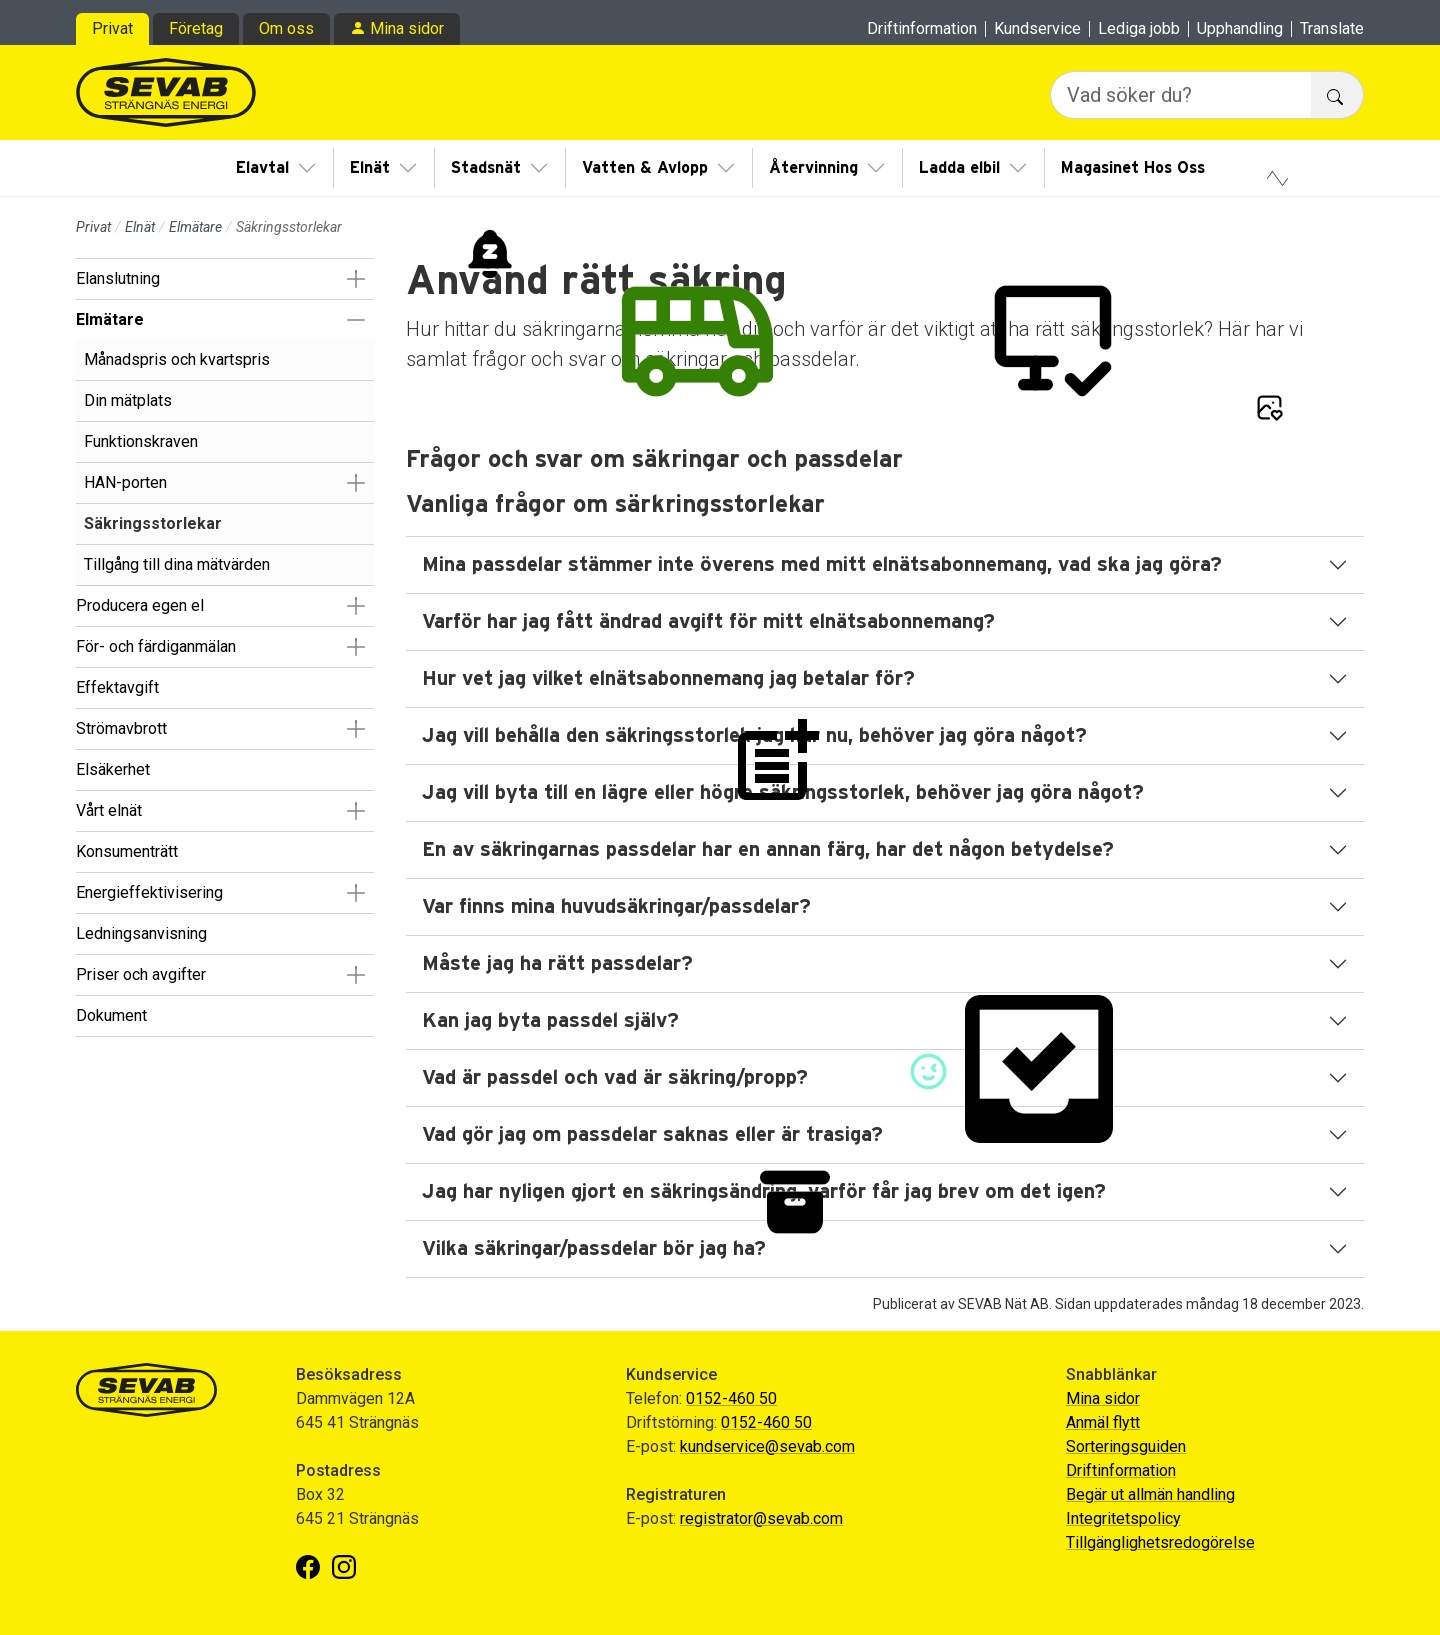 This screenshot has width=1440, height=1635. I want to click on create a new post or document, so click(776, 761).